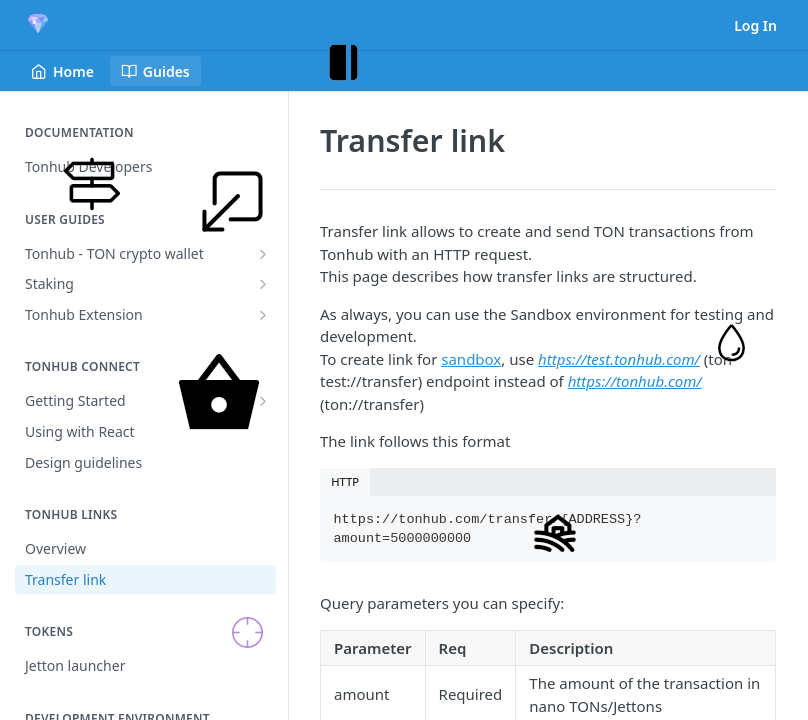  What do you see at coordinates (731, 342) in the screenshot?
I see `indicates water or hydration tracking` at bounding box center [731, 342].